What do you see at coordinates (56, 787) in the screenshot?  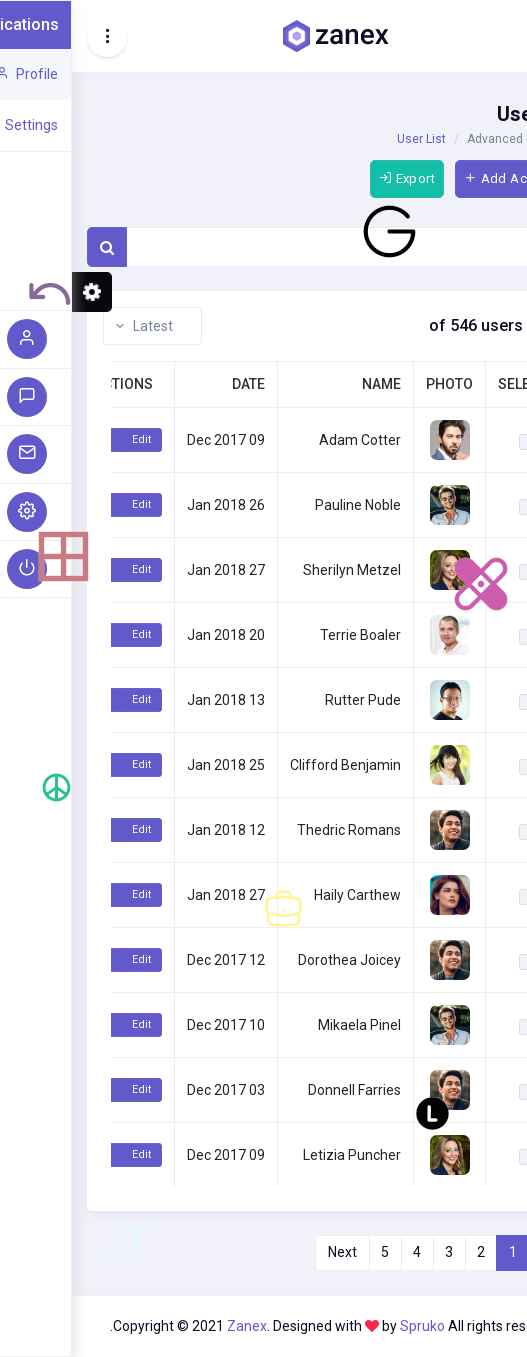 I see `peace or anti-war symbol indicator` at bounding box center [56, 787].